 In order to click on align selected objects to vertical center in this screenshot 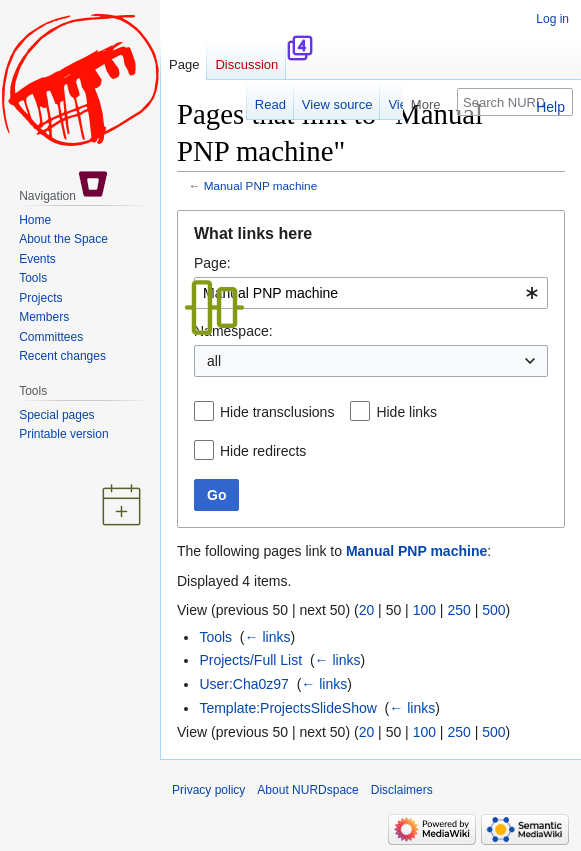, I will do `click(214, 307)`.